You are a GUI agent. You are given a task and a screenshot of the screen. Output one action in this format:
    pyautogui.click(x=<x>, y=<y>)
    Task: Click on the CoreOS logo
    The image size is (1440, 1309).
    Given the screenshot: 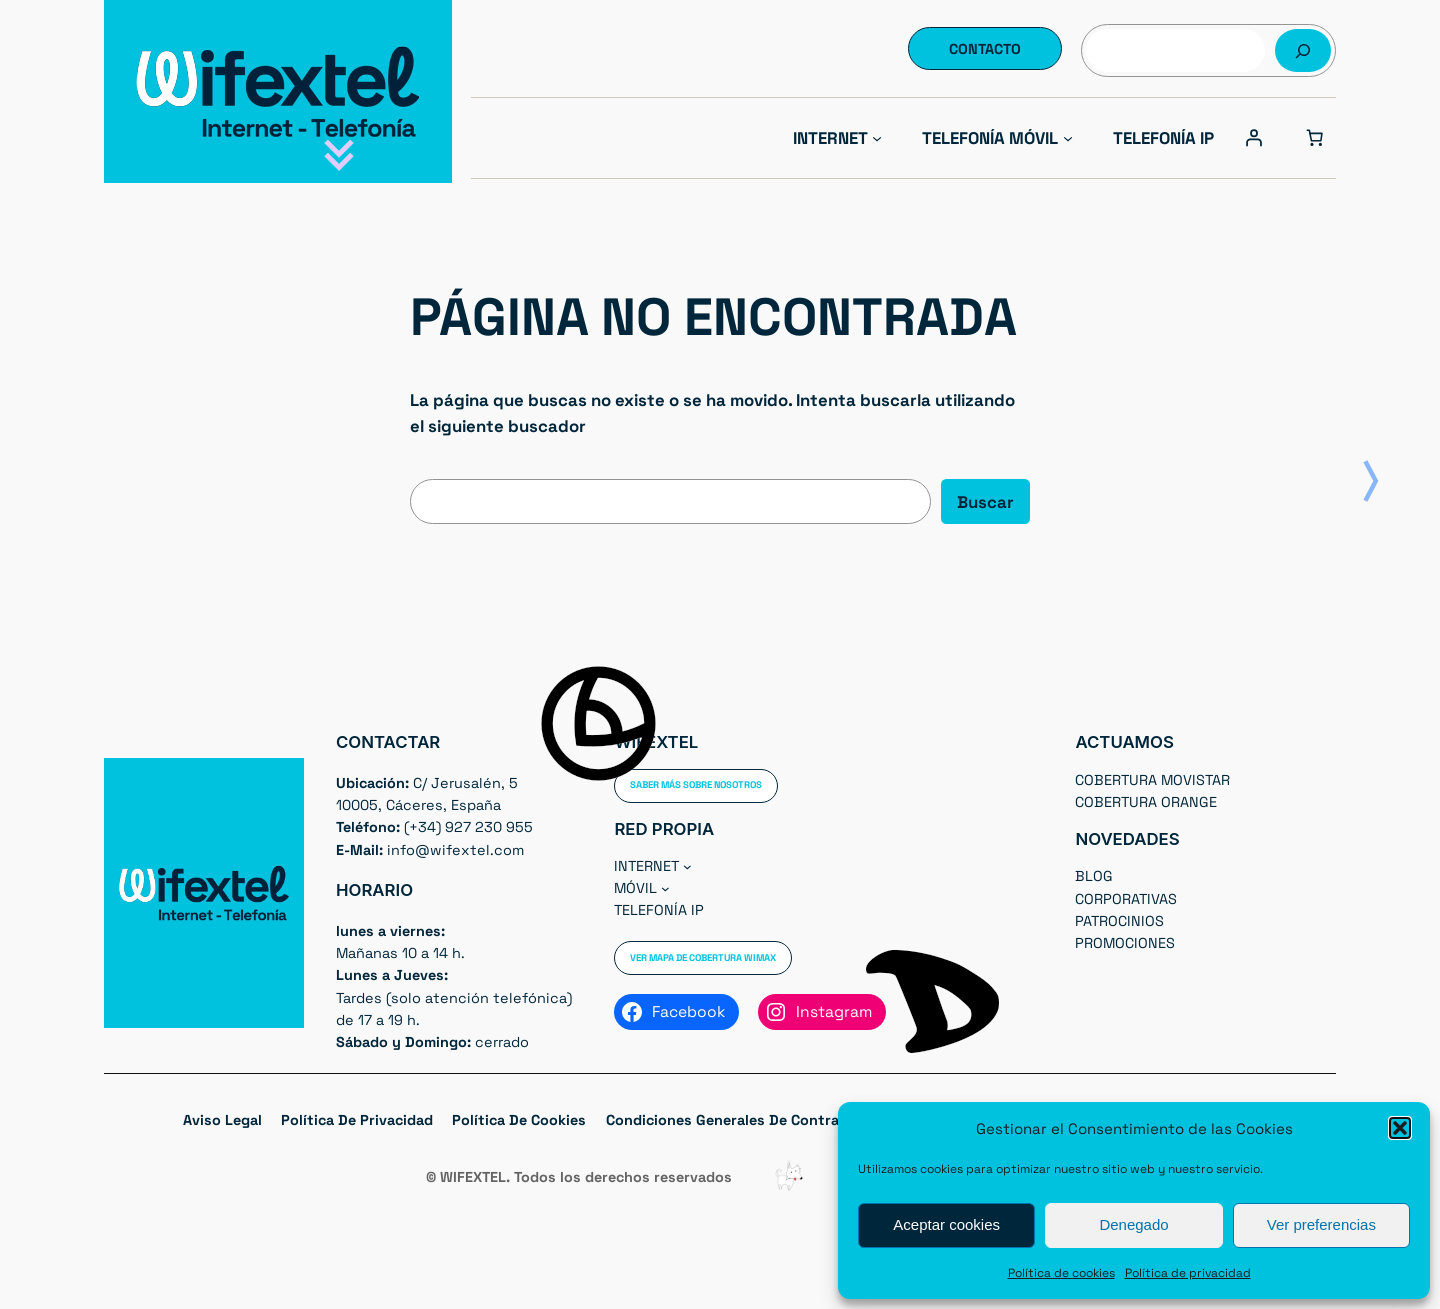 What is the action you would take?
    pyautogui.click(x=598, y=723)
    